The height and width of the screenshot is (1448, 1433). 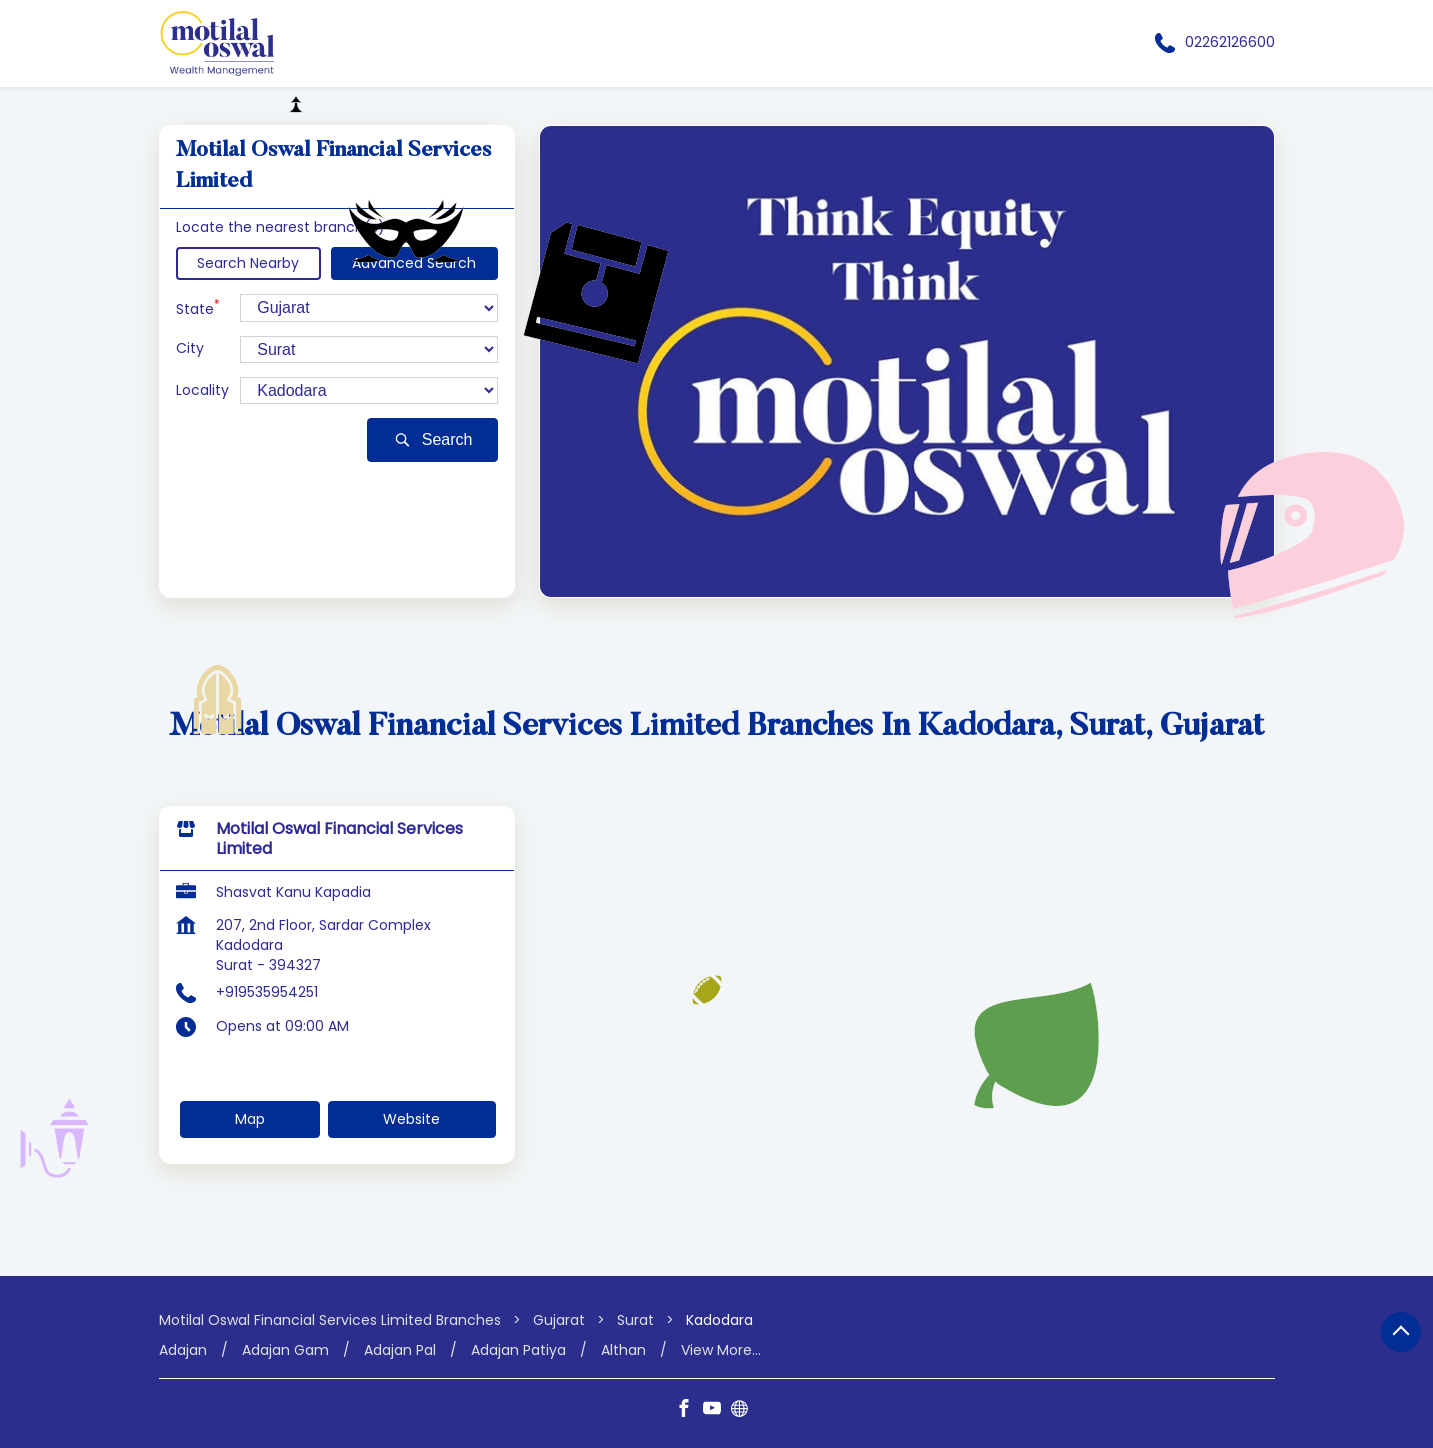 What do you see at coordinates (707, 990) in the screenshot?
I see `view american football games or scores` at bounding box center [707, 990].